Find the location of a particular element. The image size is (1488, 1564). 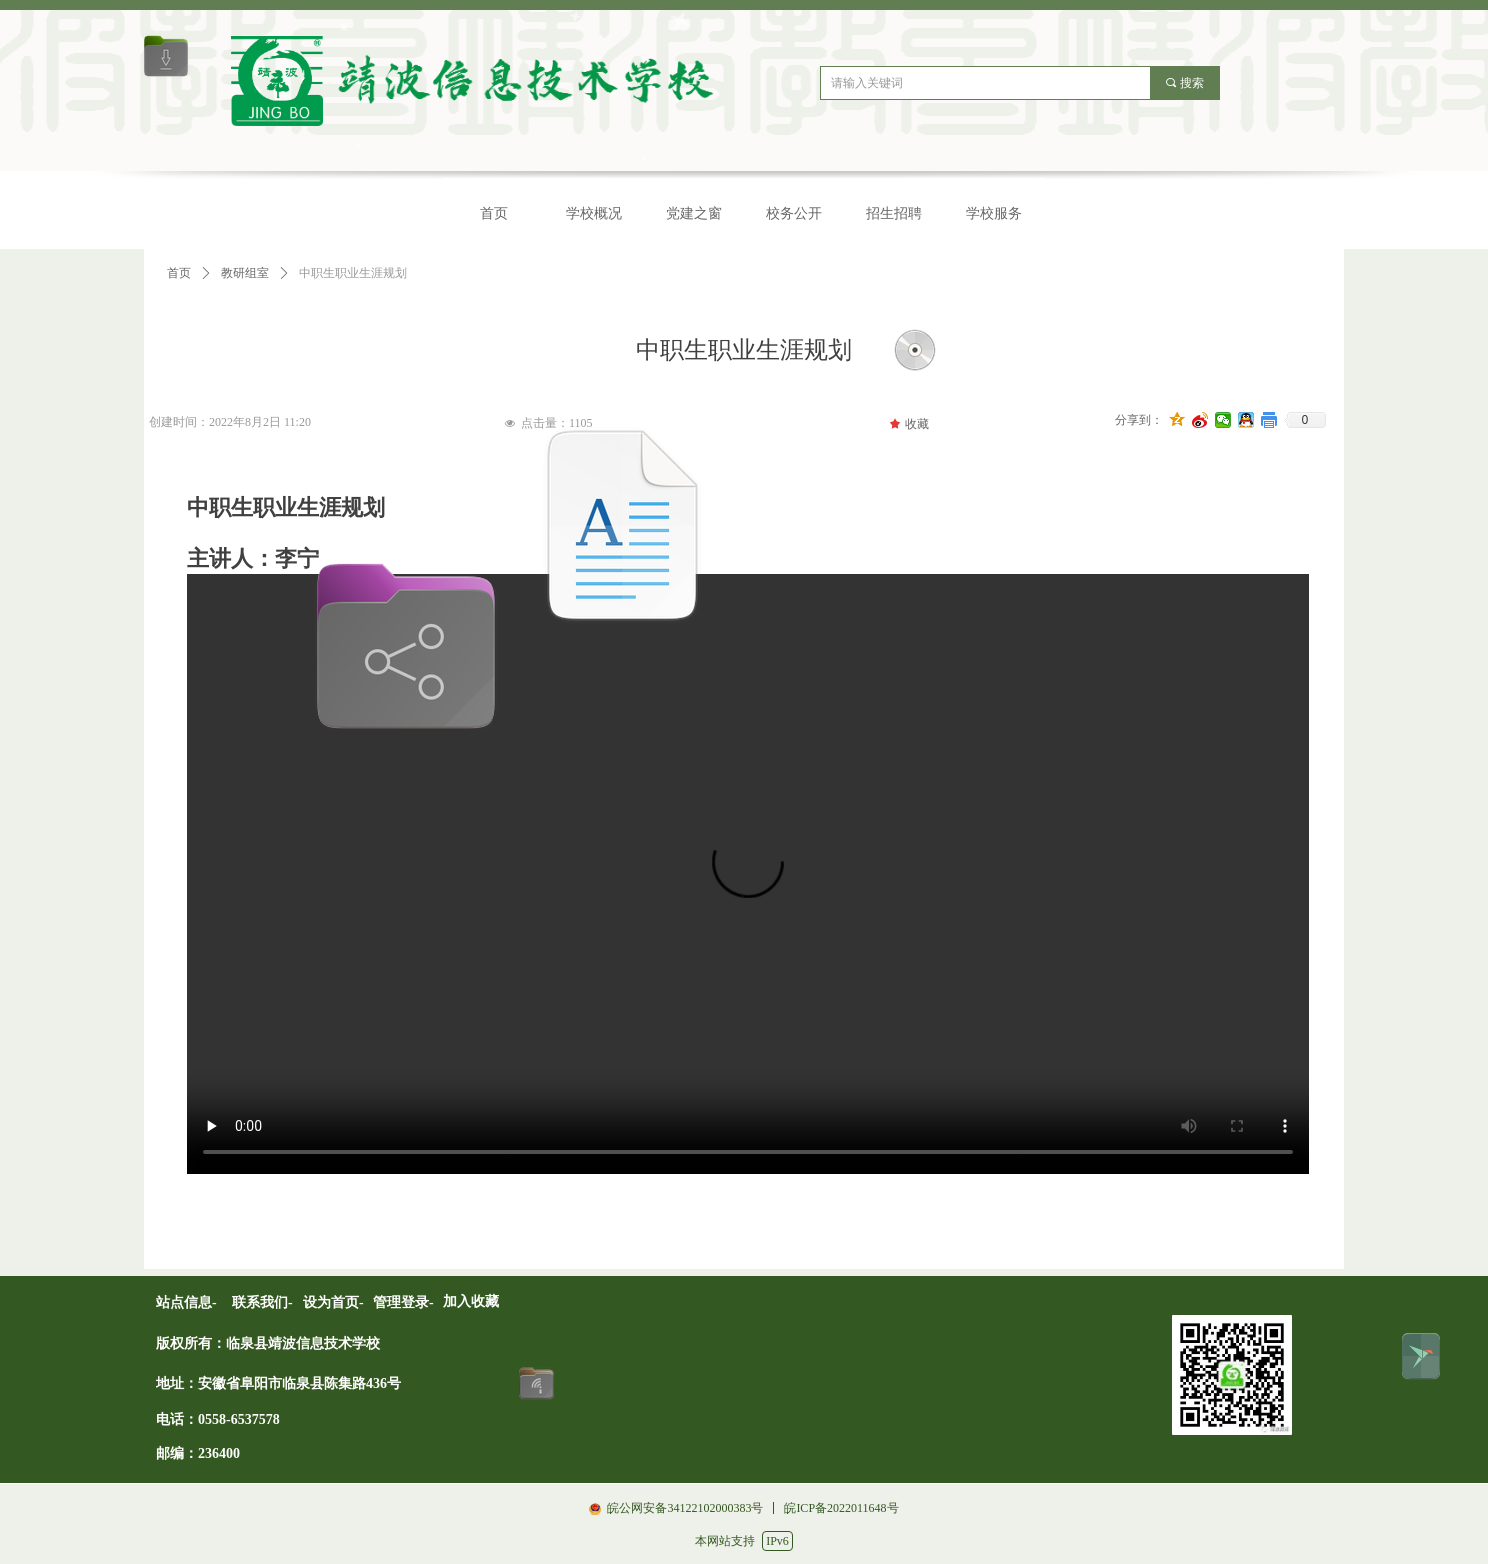

open your downloads folder is located at coordinates (166, 56).